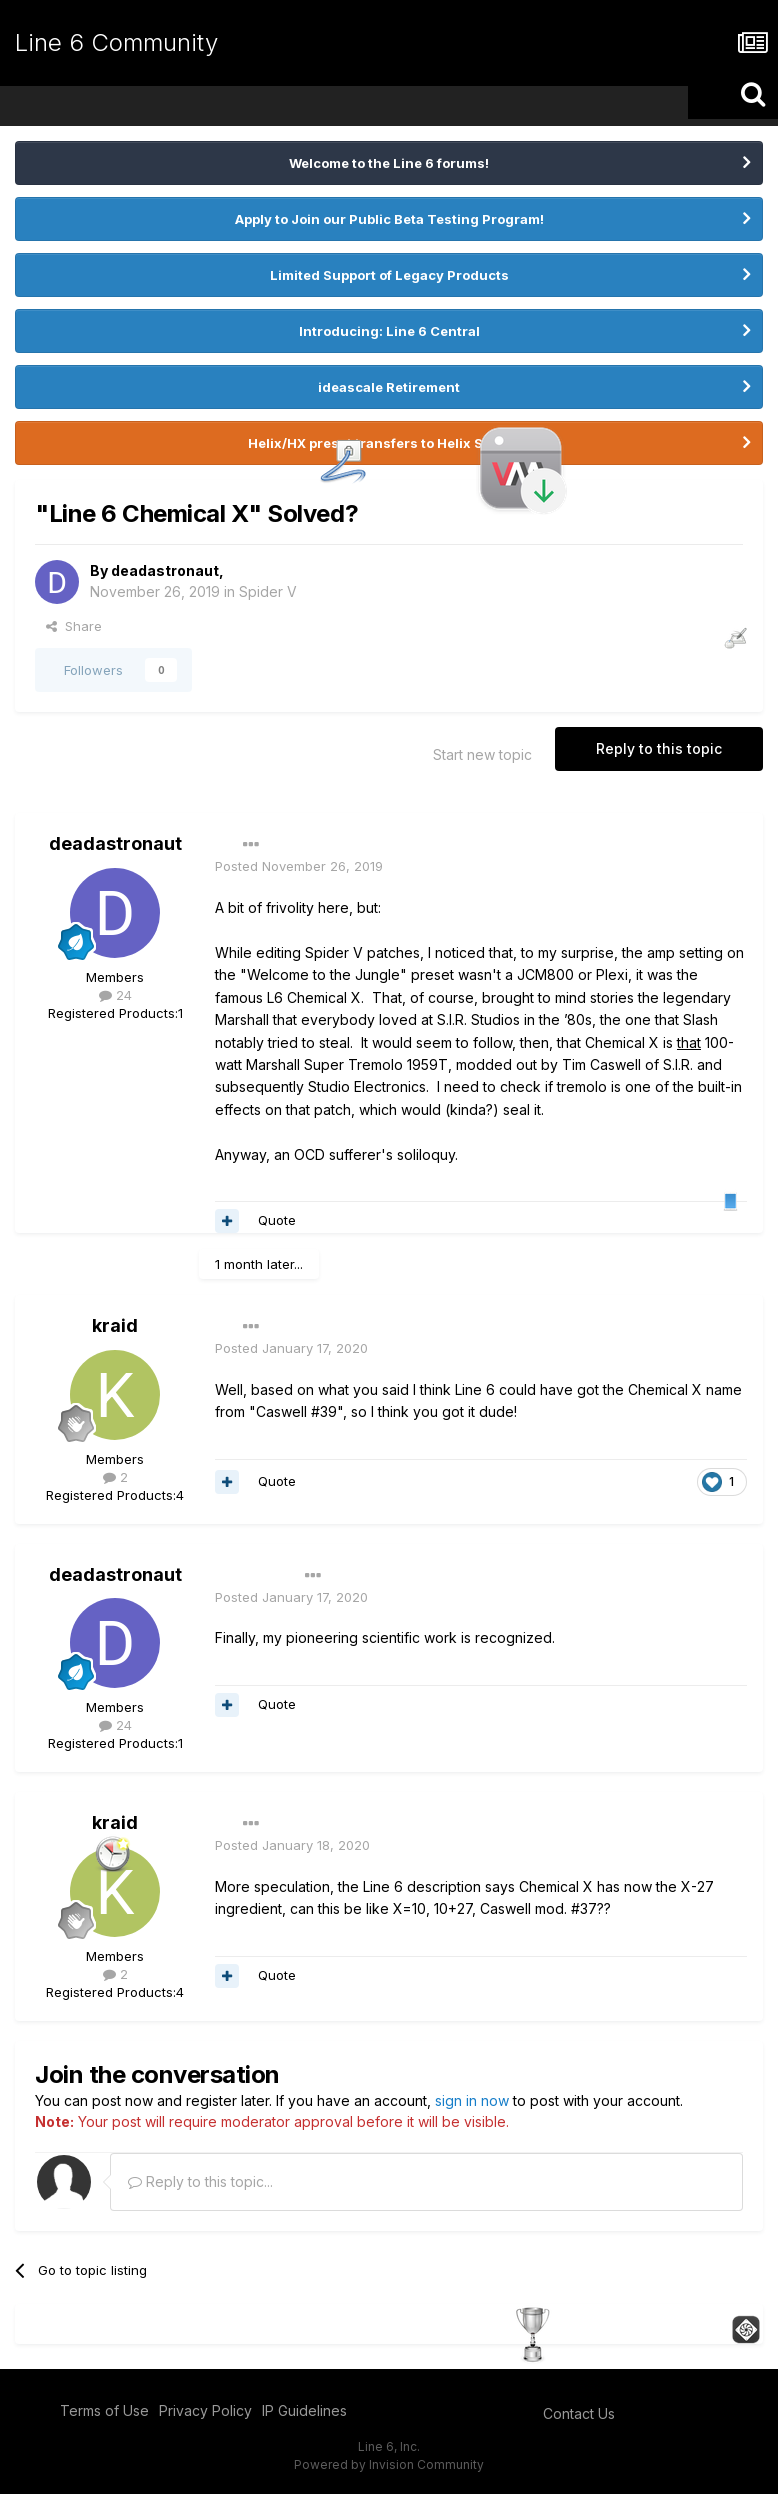 Image resolution: width=778 pixels, height=2494 pixels. I want to click on indicates second place achievement or silver-tier ranking, so click(534, 2334).